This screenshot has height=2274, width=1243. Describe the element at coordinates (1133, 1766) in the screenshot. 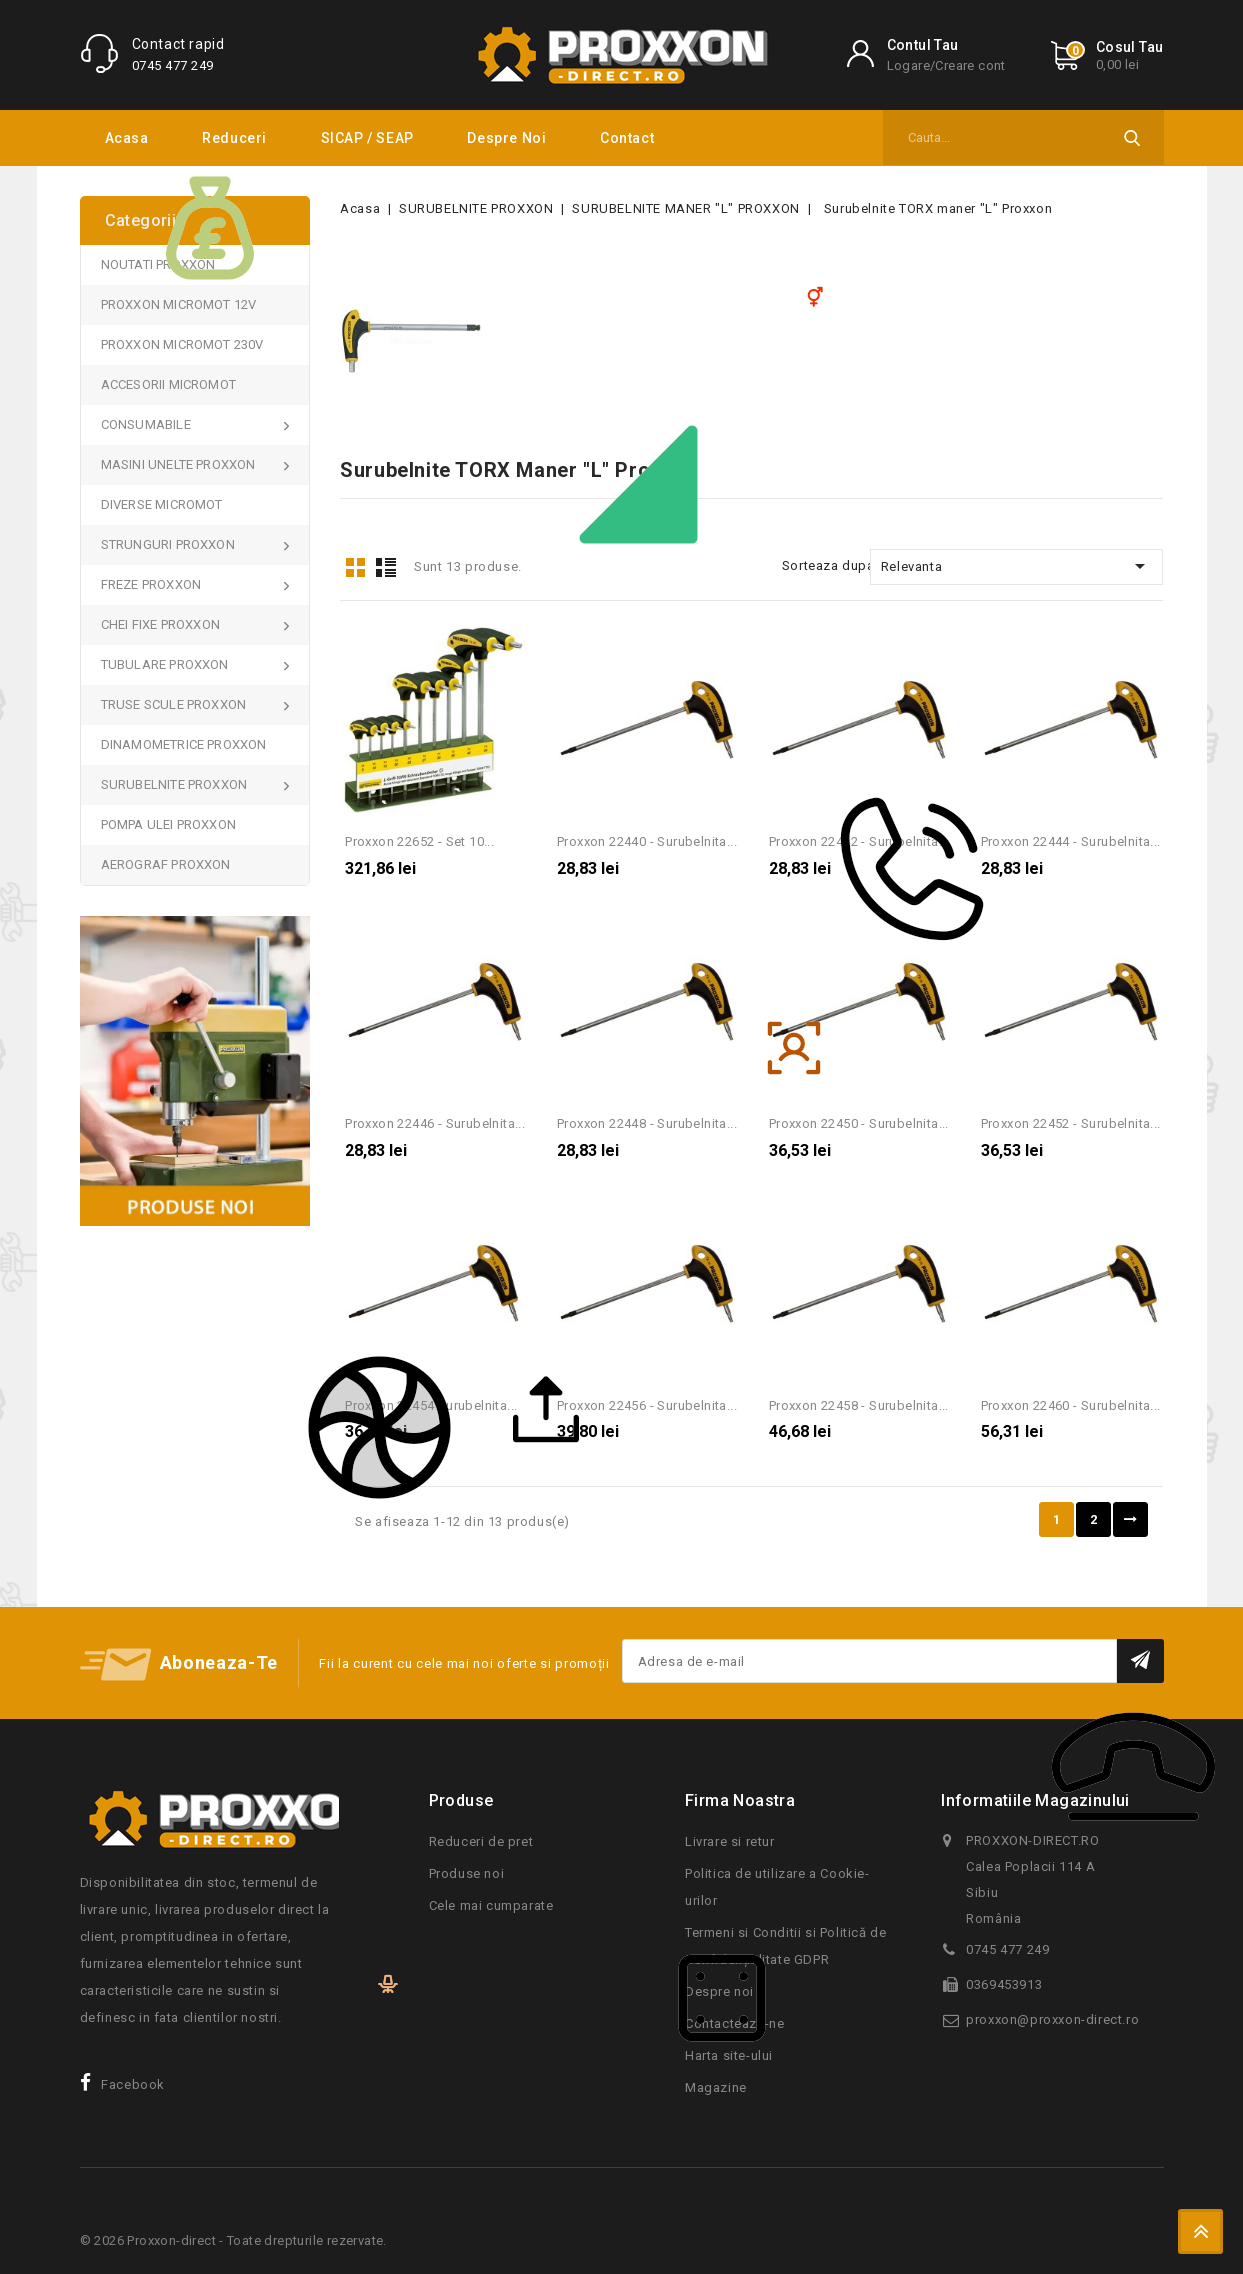

I see `end or hang up a call` at that location.